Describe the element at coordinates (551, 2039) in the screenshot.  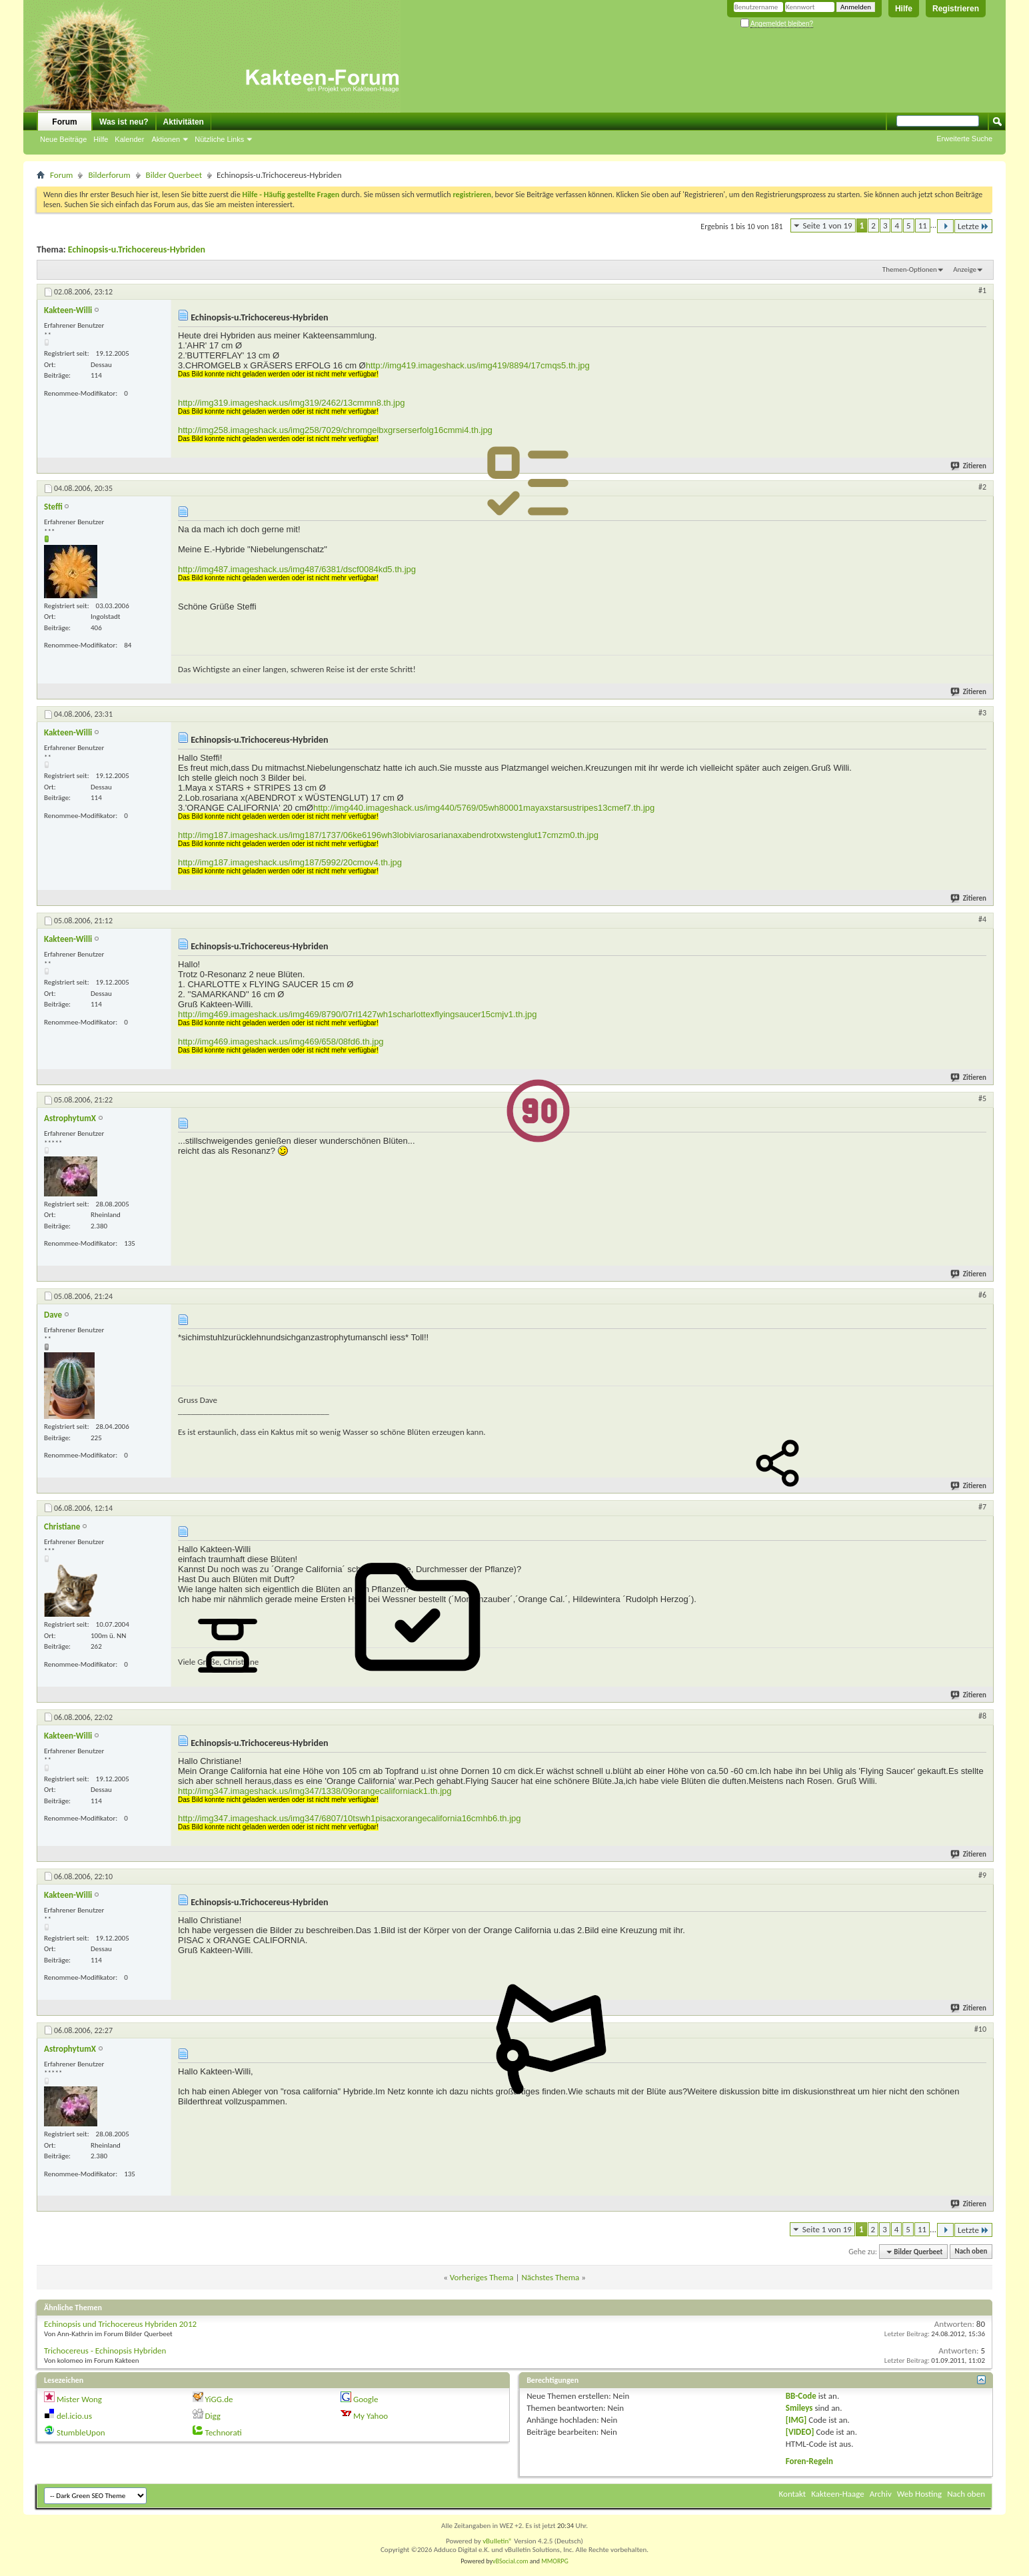
I see `select a custom polygonal area` at that location.